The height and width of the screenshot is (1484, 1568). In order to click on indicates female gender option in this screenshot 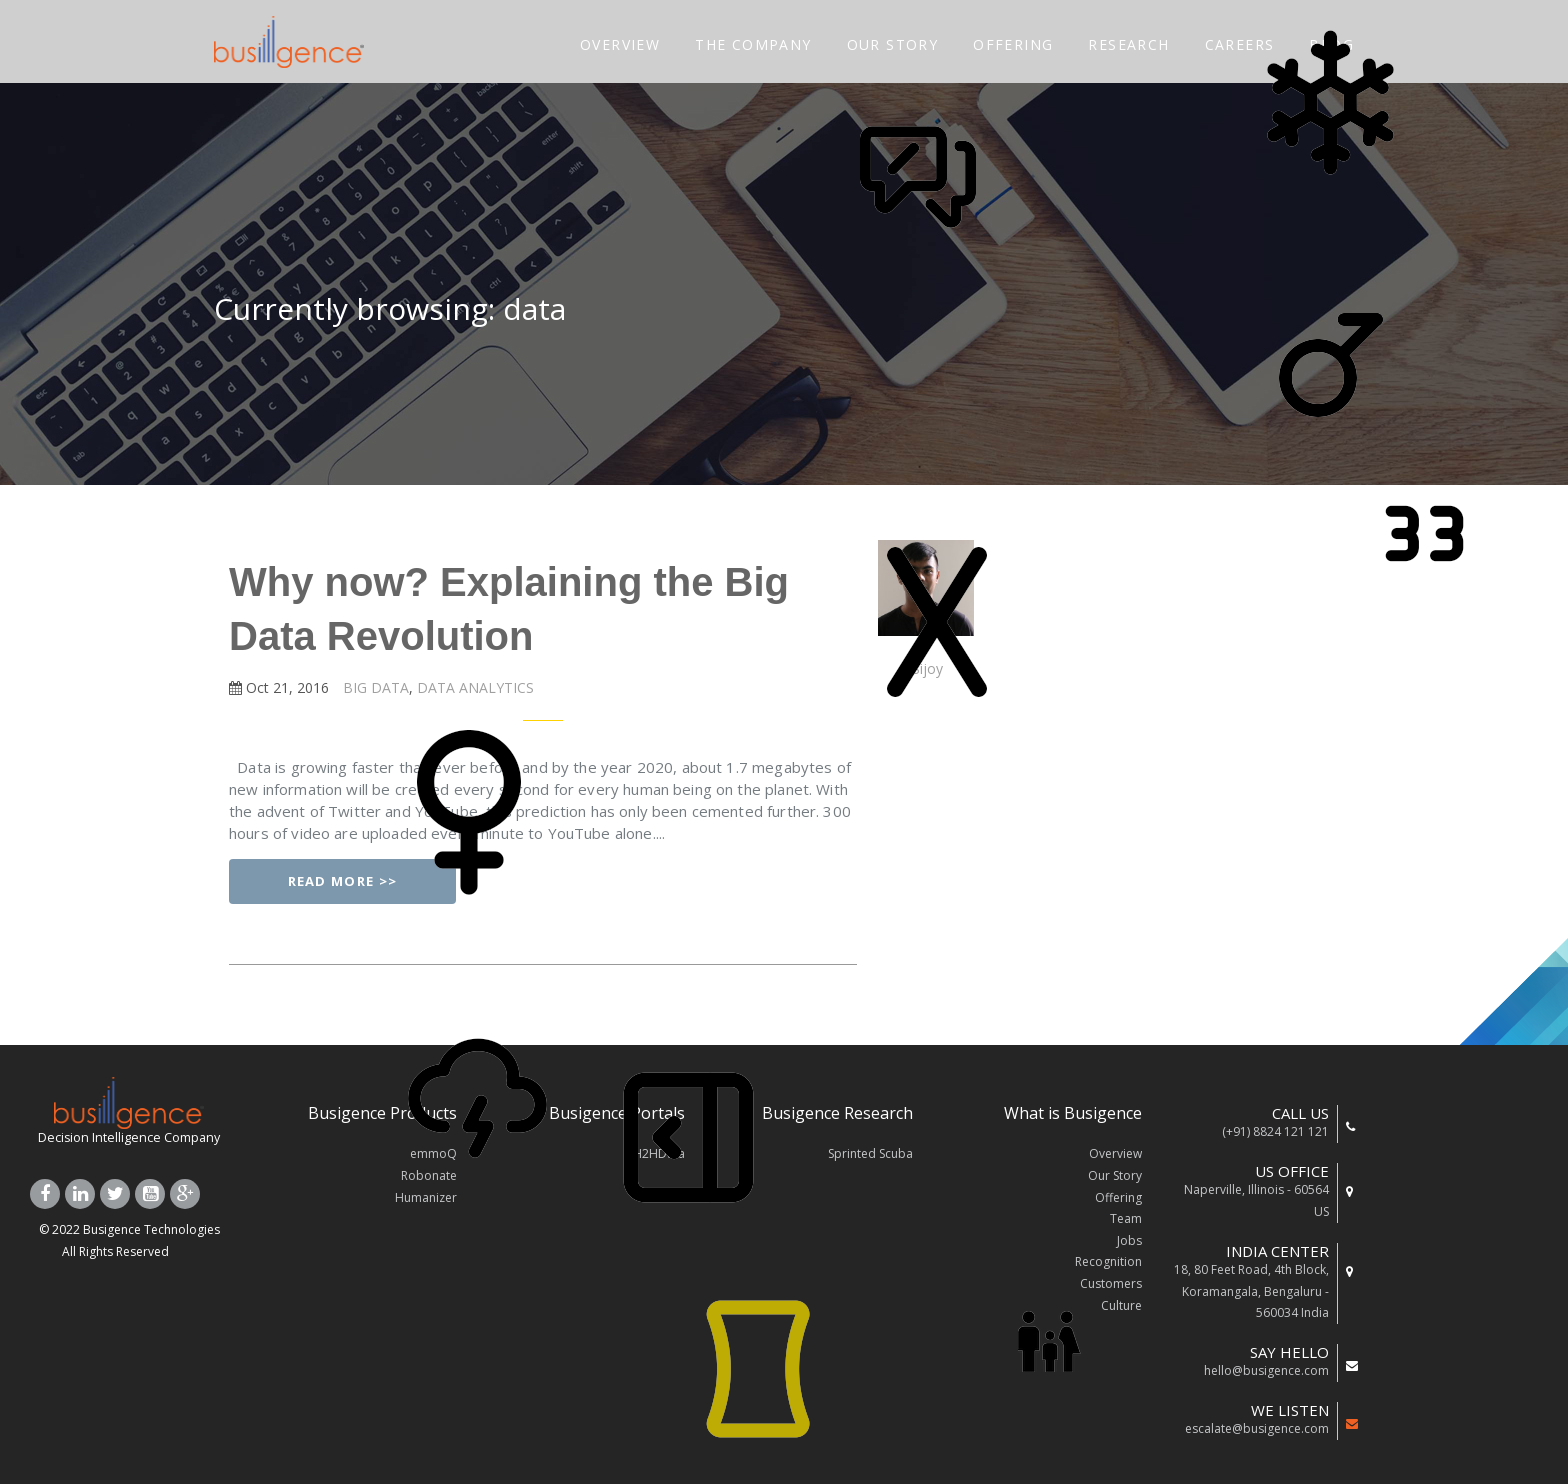, I will do `click(469, 808)`.